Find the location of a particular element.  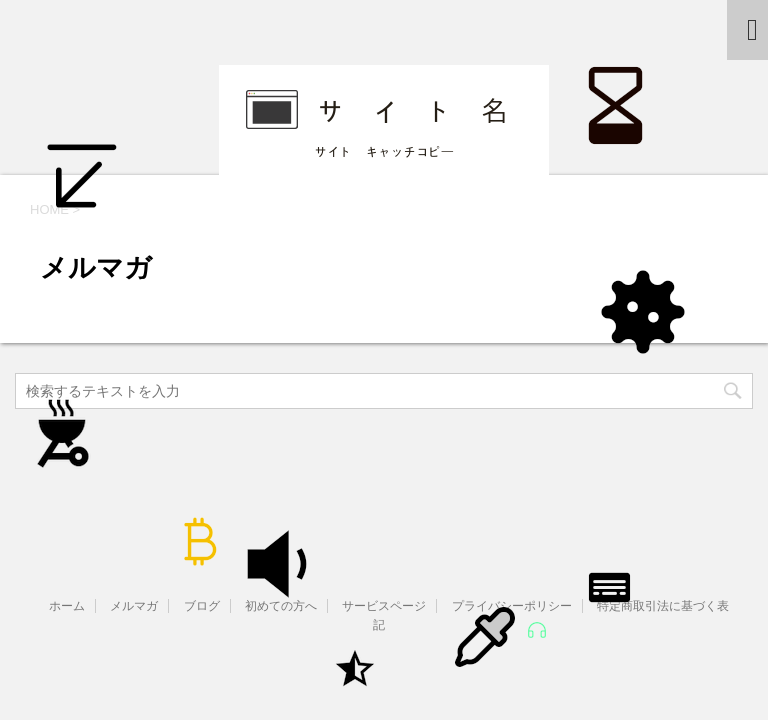

indicates a partial or half-star rating is located at coordinates (355, 669).